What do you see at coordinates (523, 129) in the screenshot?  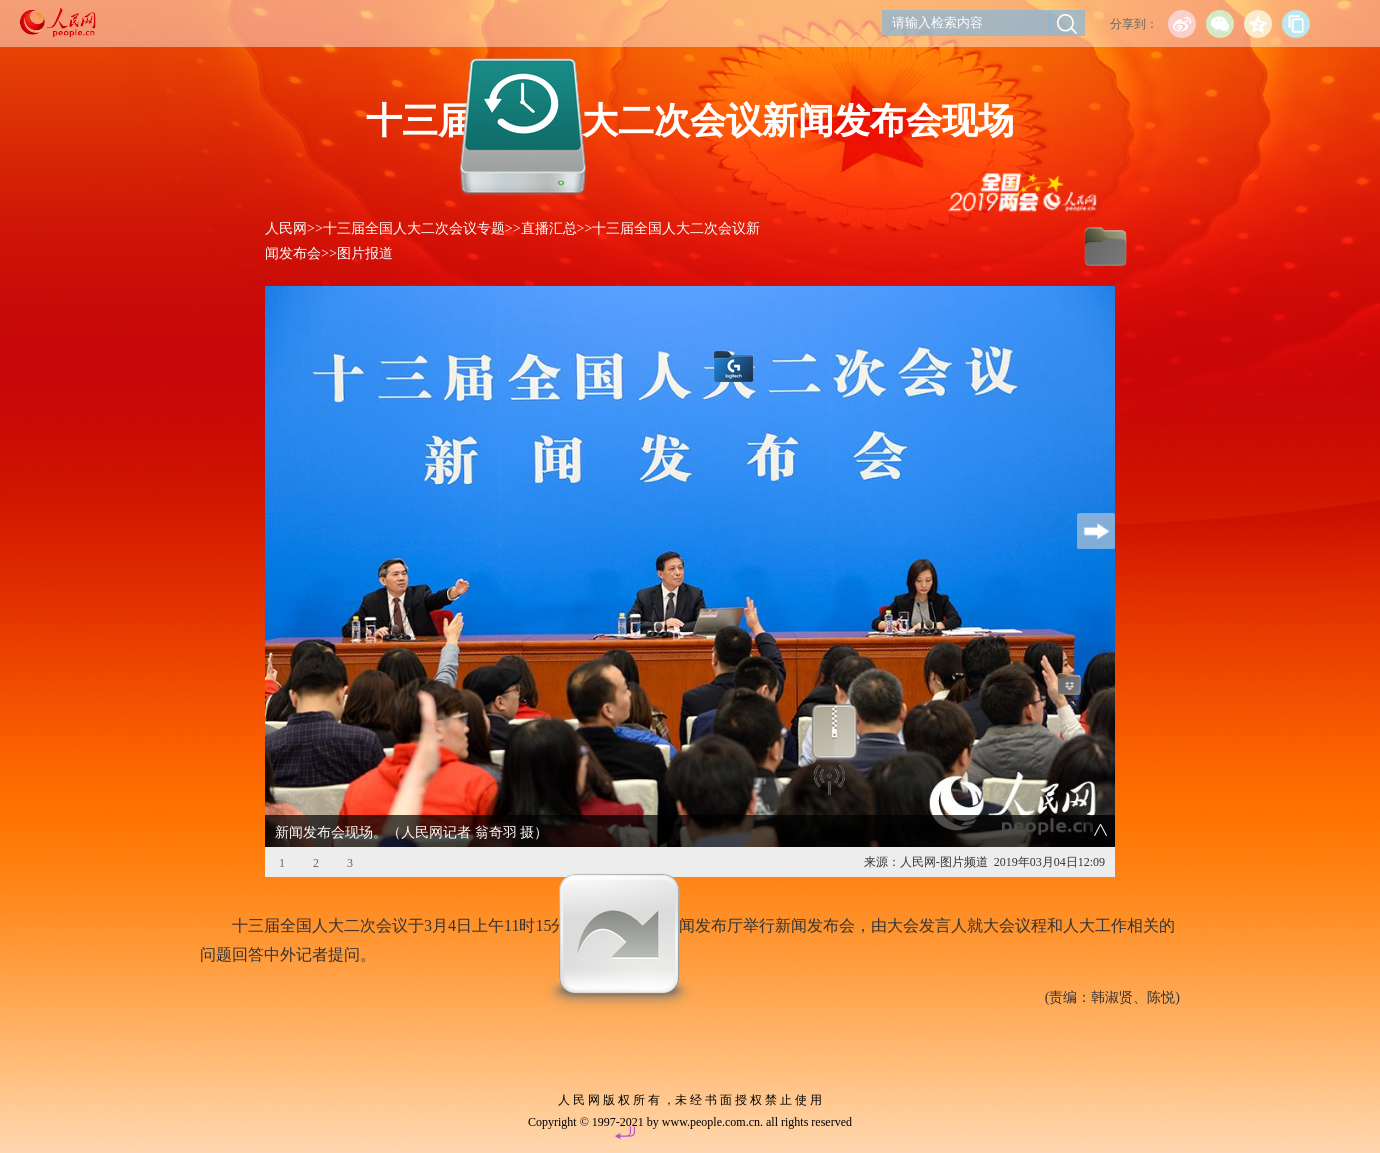 I see `access time machine backup disk` at bounding box center [523, 129].